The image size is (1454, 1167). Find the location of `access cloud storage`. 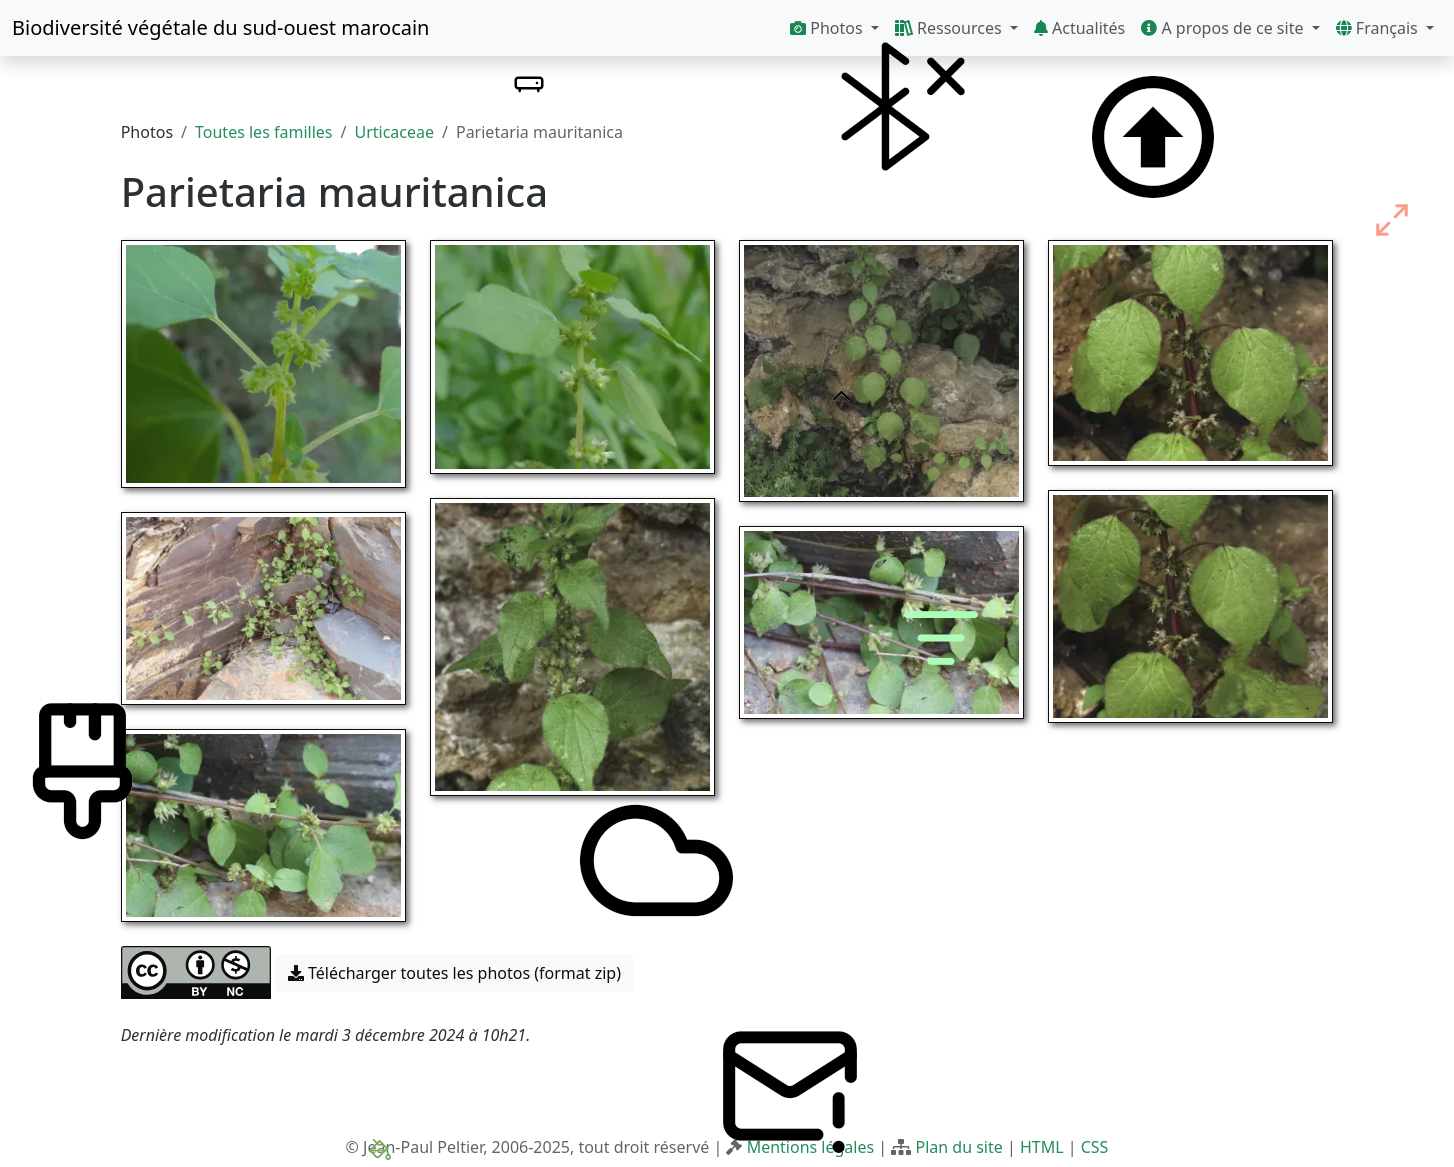

access cloud storage is located at coordinates (656, 860).